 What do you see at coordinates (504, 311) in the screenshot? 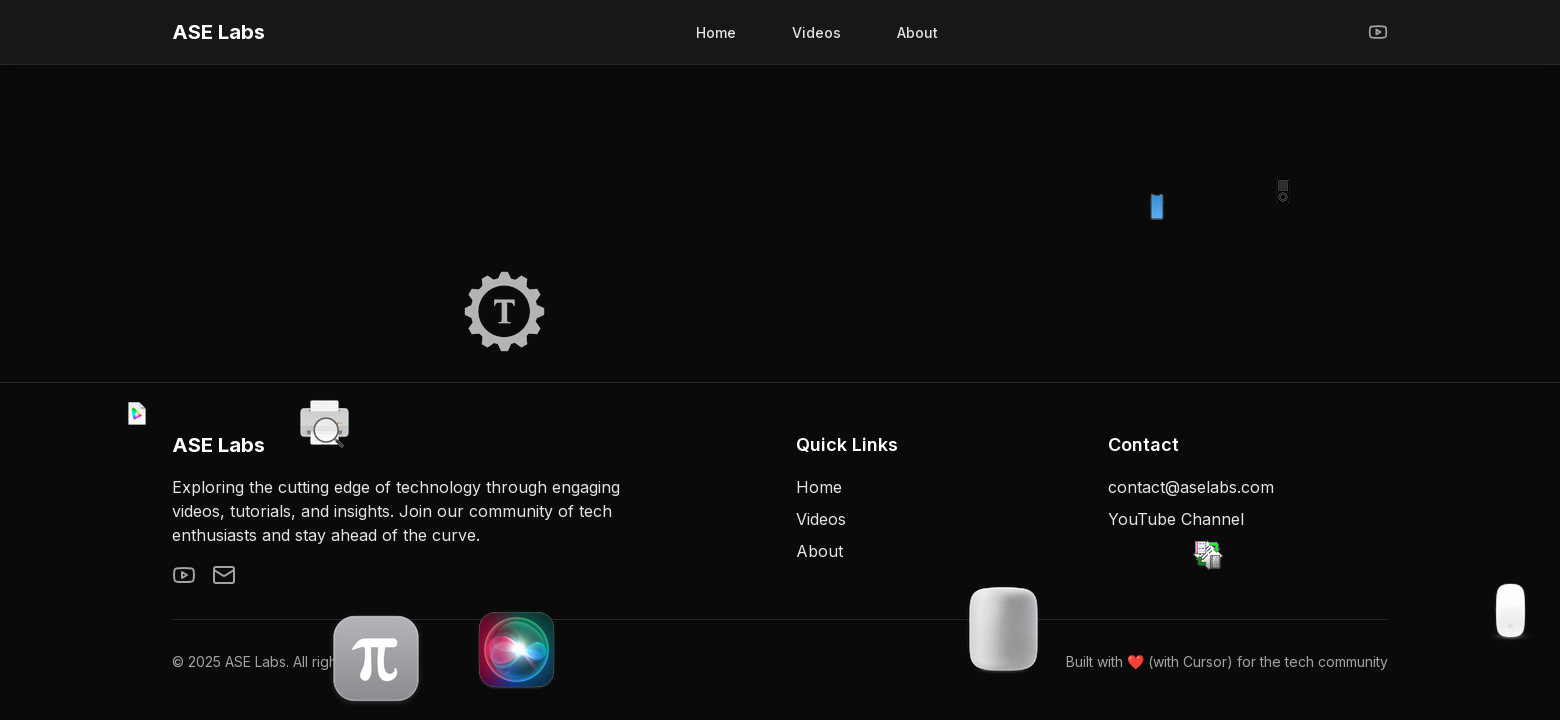
I see `access text animation settings` at bounding box center [504, 311].